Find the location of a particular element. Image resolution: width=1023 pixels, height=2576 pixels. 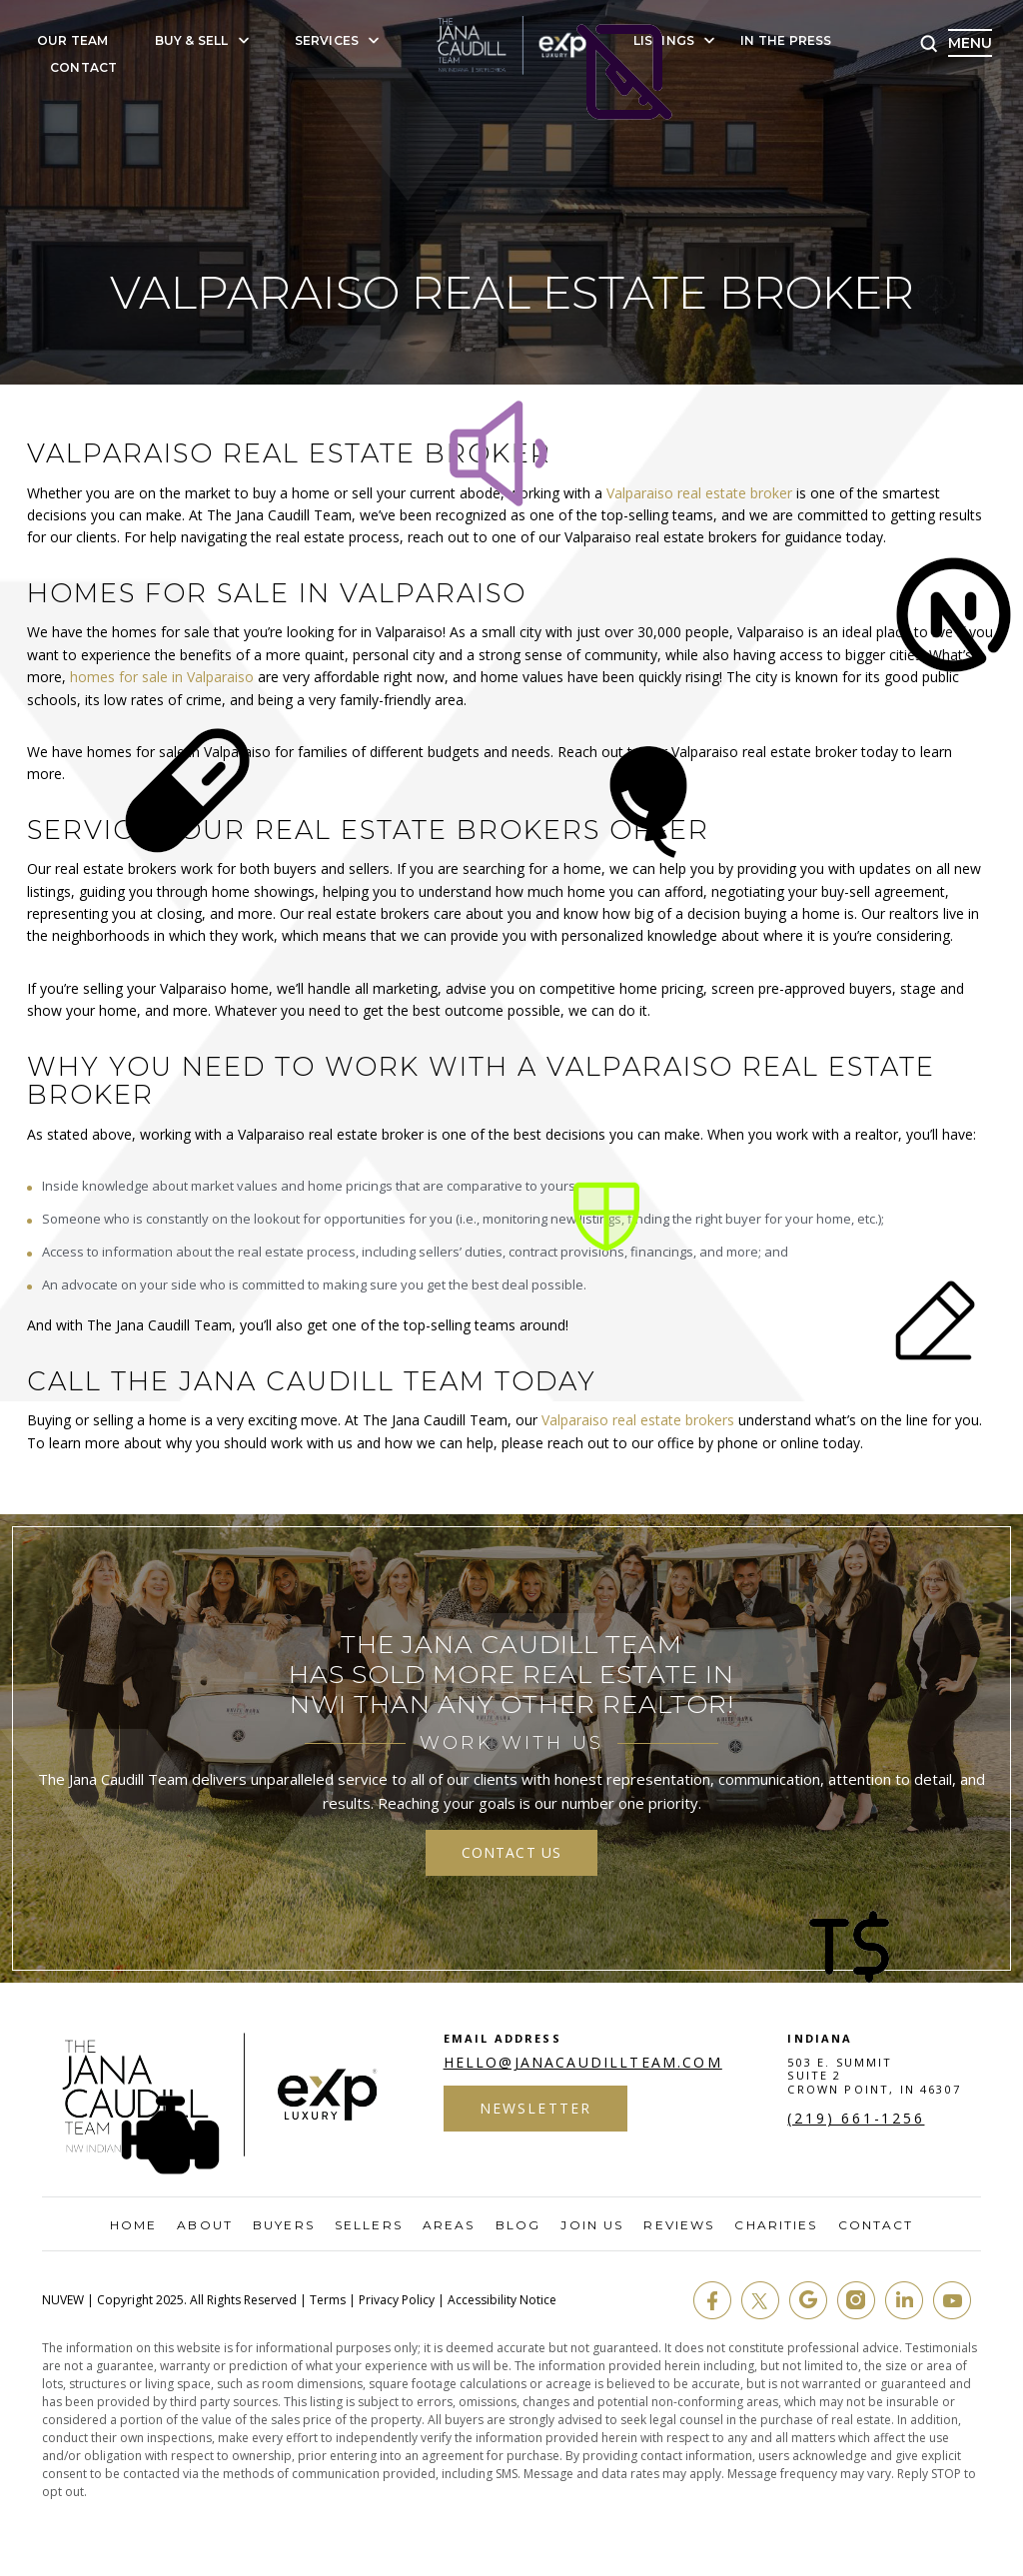

adjust volume to low level is located at coordinates (507, 453).